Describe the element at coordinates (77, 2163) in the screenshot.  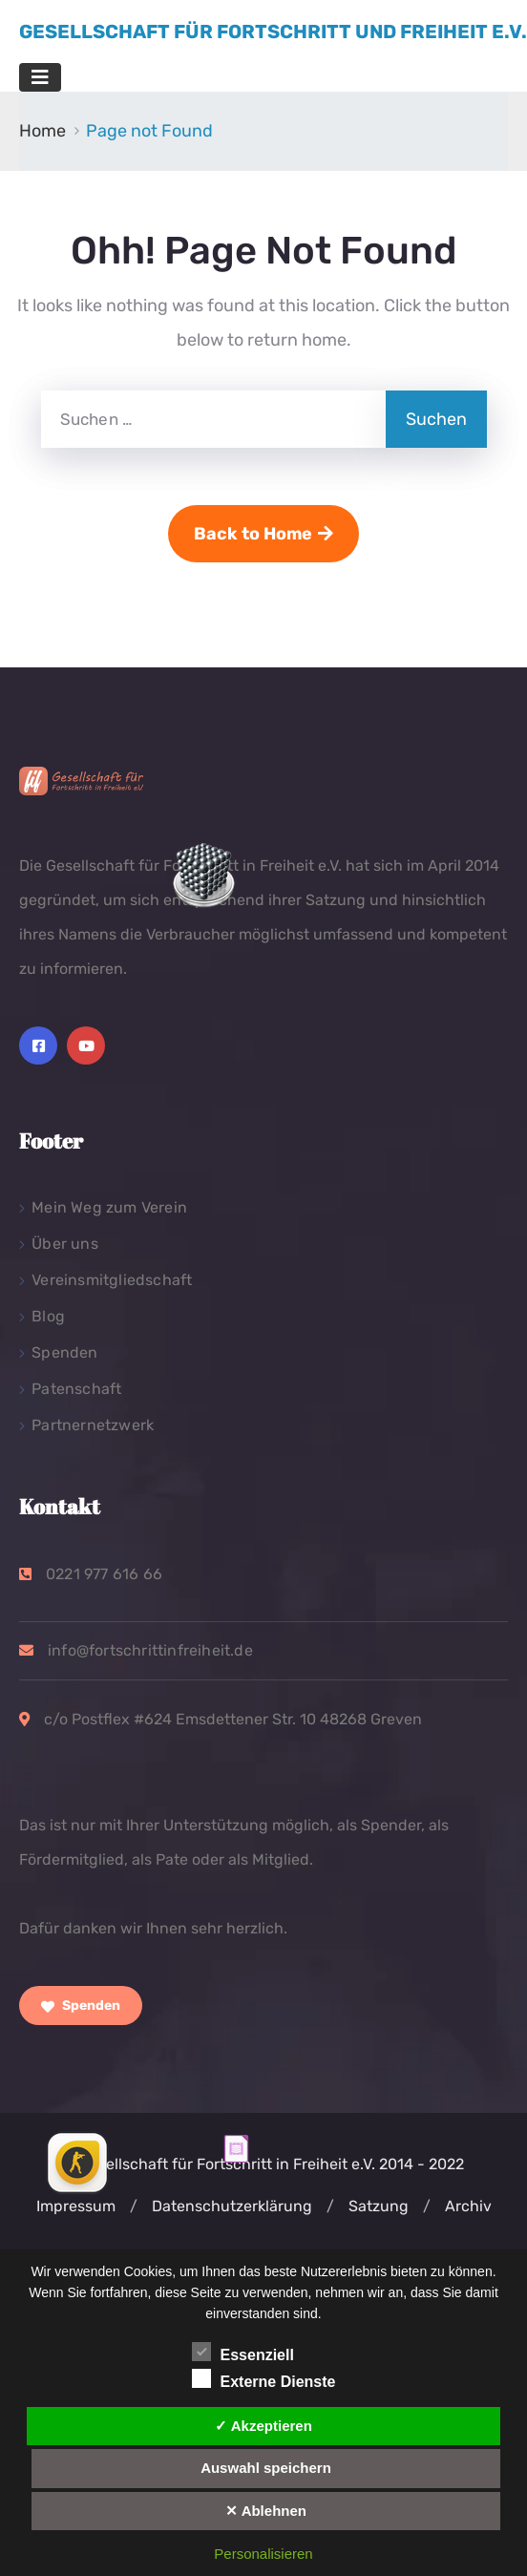
I see `launch counter-strike` at that location.